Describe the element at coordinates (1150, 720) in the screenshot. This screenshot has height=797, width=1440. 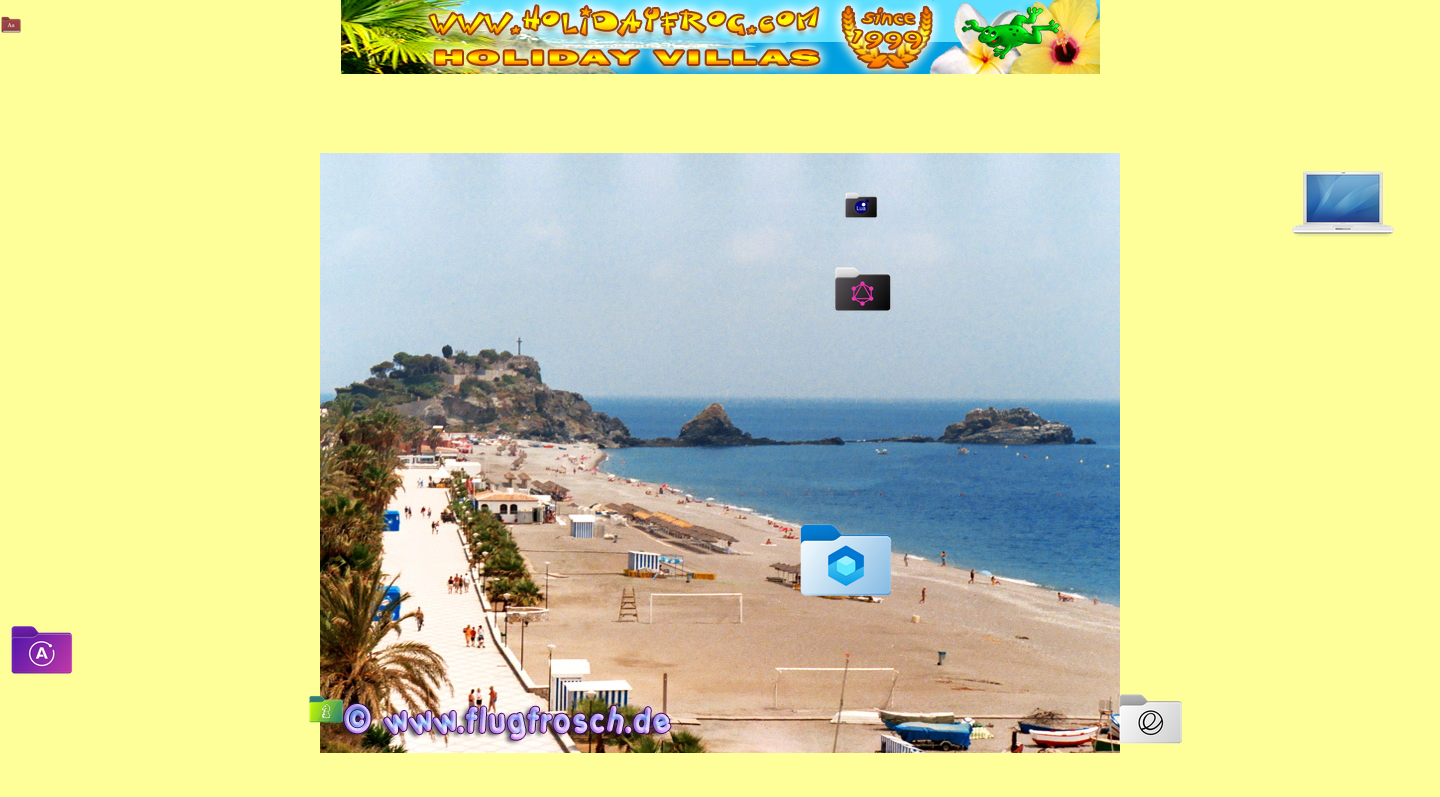
I see `open elementary OS system folder` at that location.